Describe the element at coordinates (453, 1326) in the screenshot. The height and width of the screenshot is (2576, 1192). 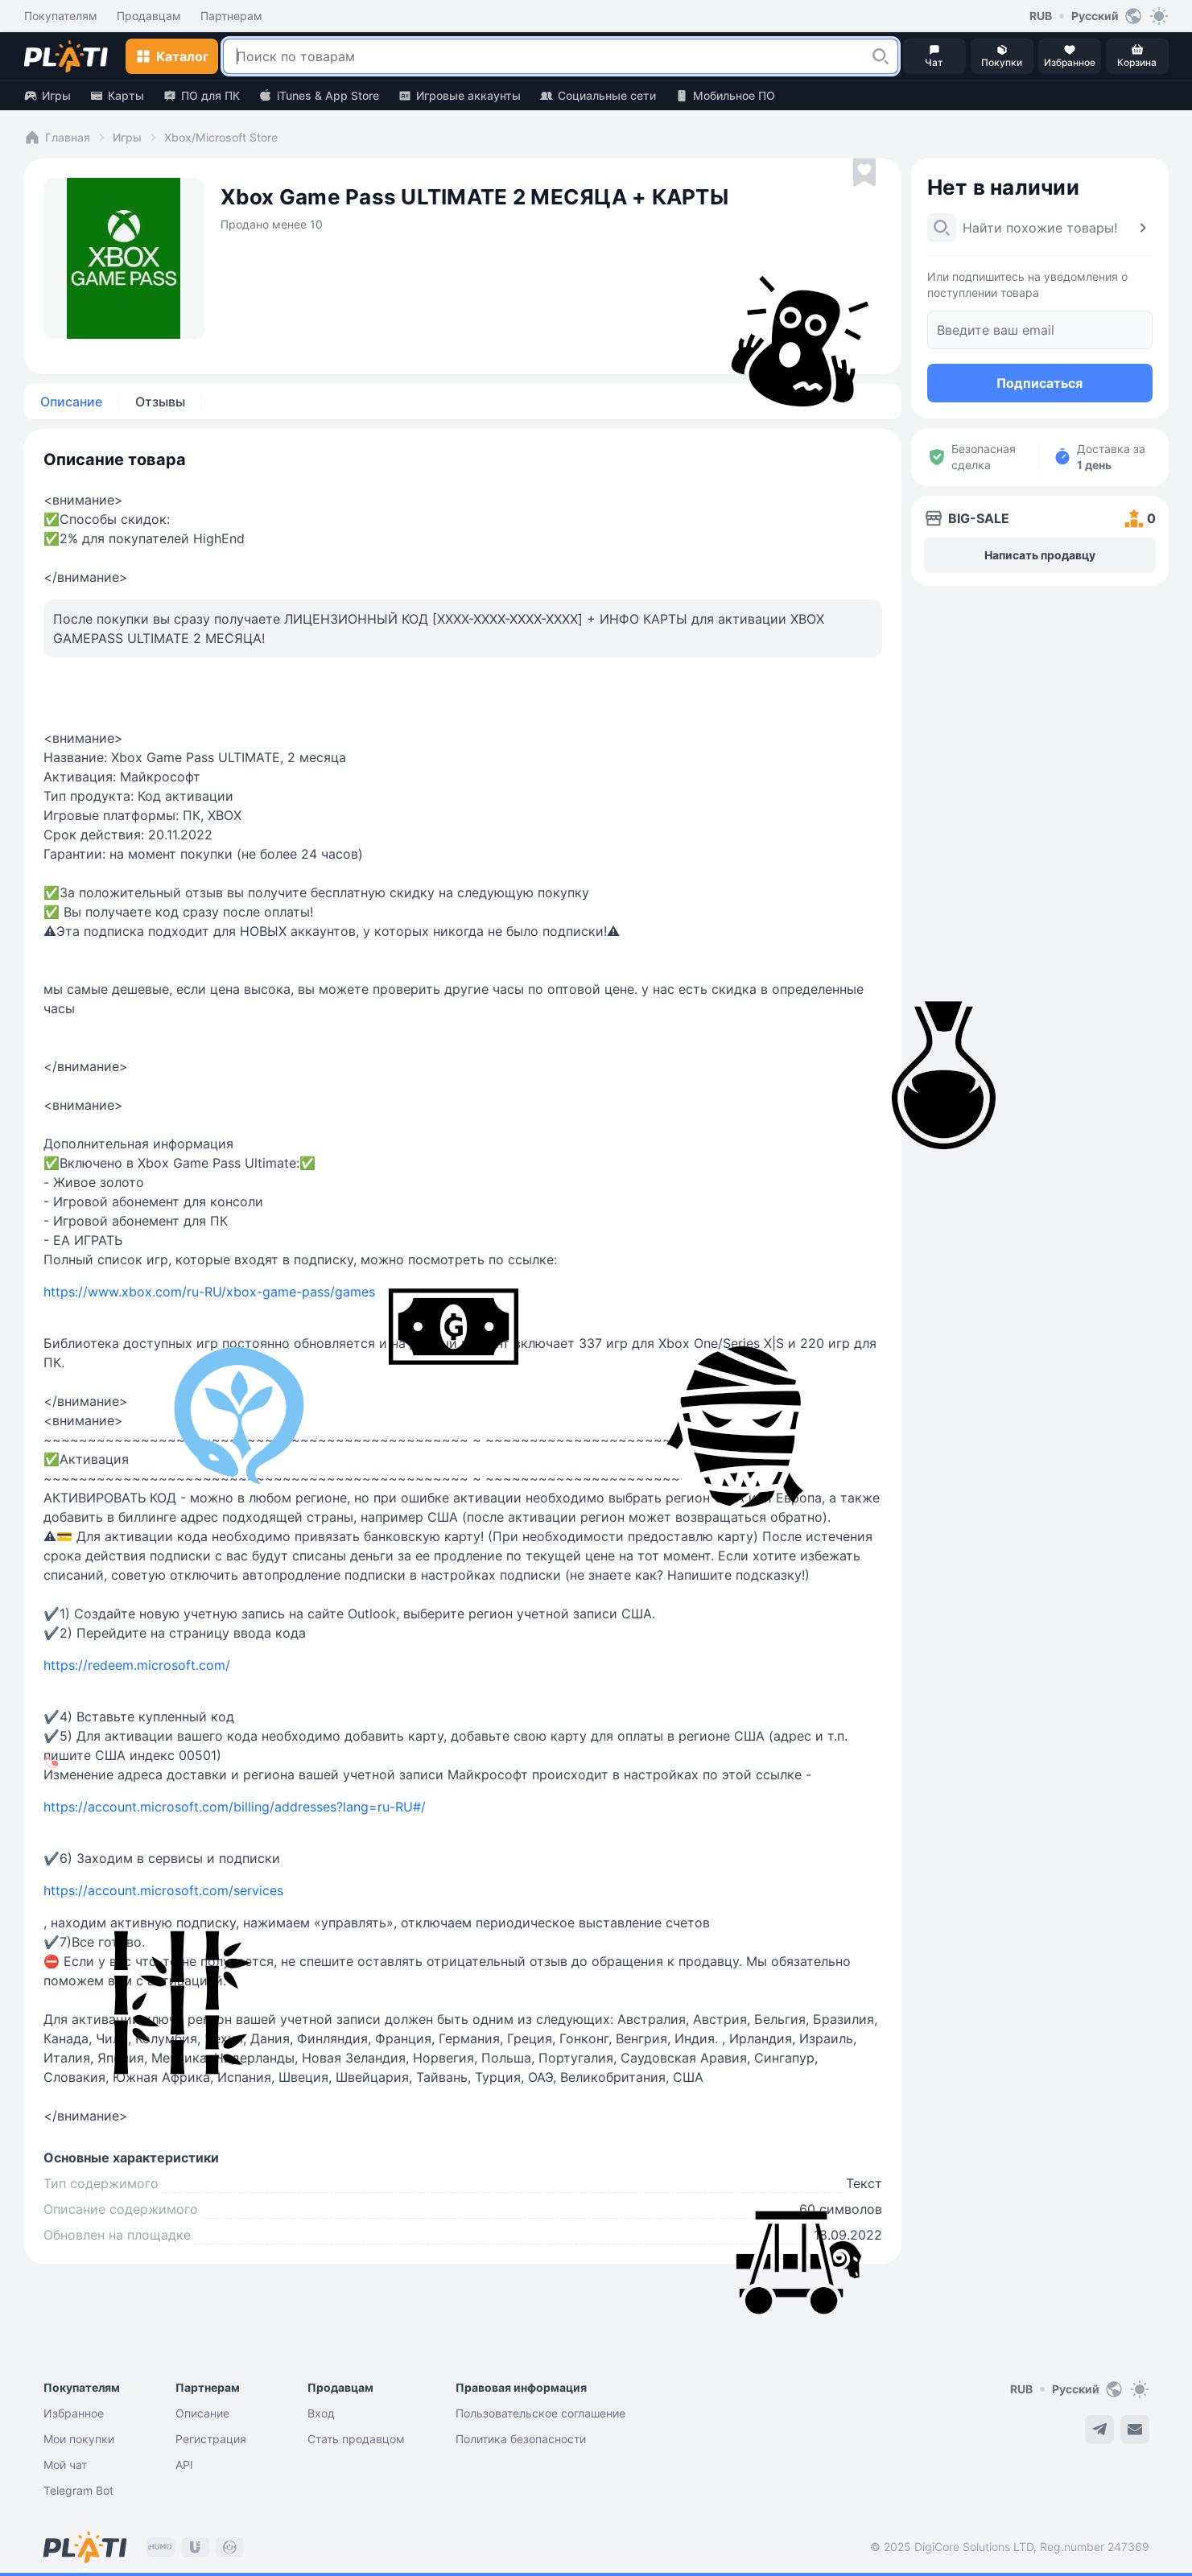
I see `view your wallet or balance` at that location.